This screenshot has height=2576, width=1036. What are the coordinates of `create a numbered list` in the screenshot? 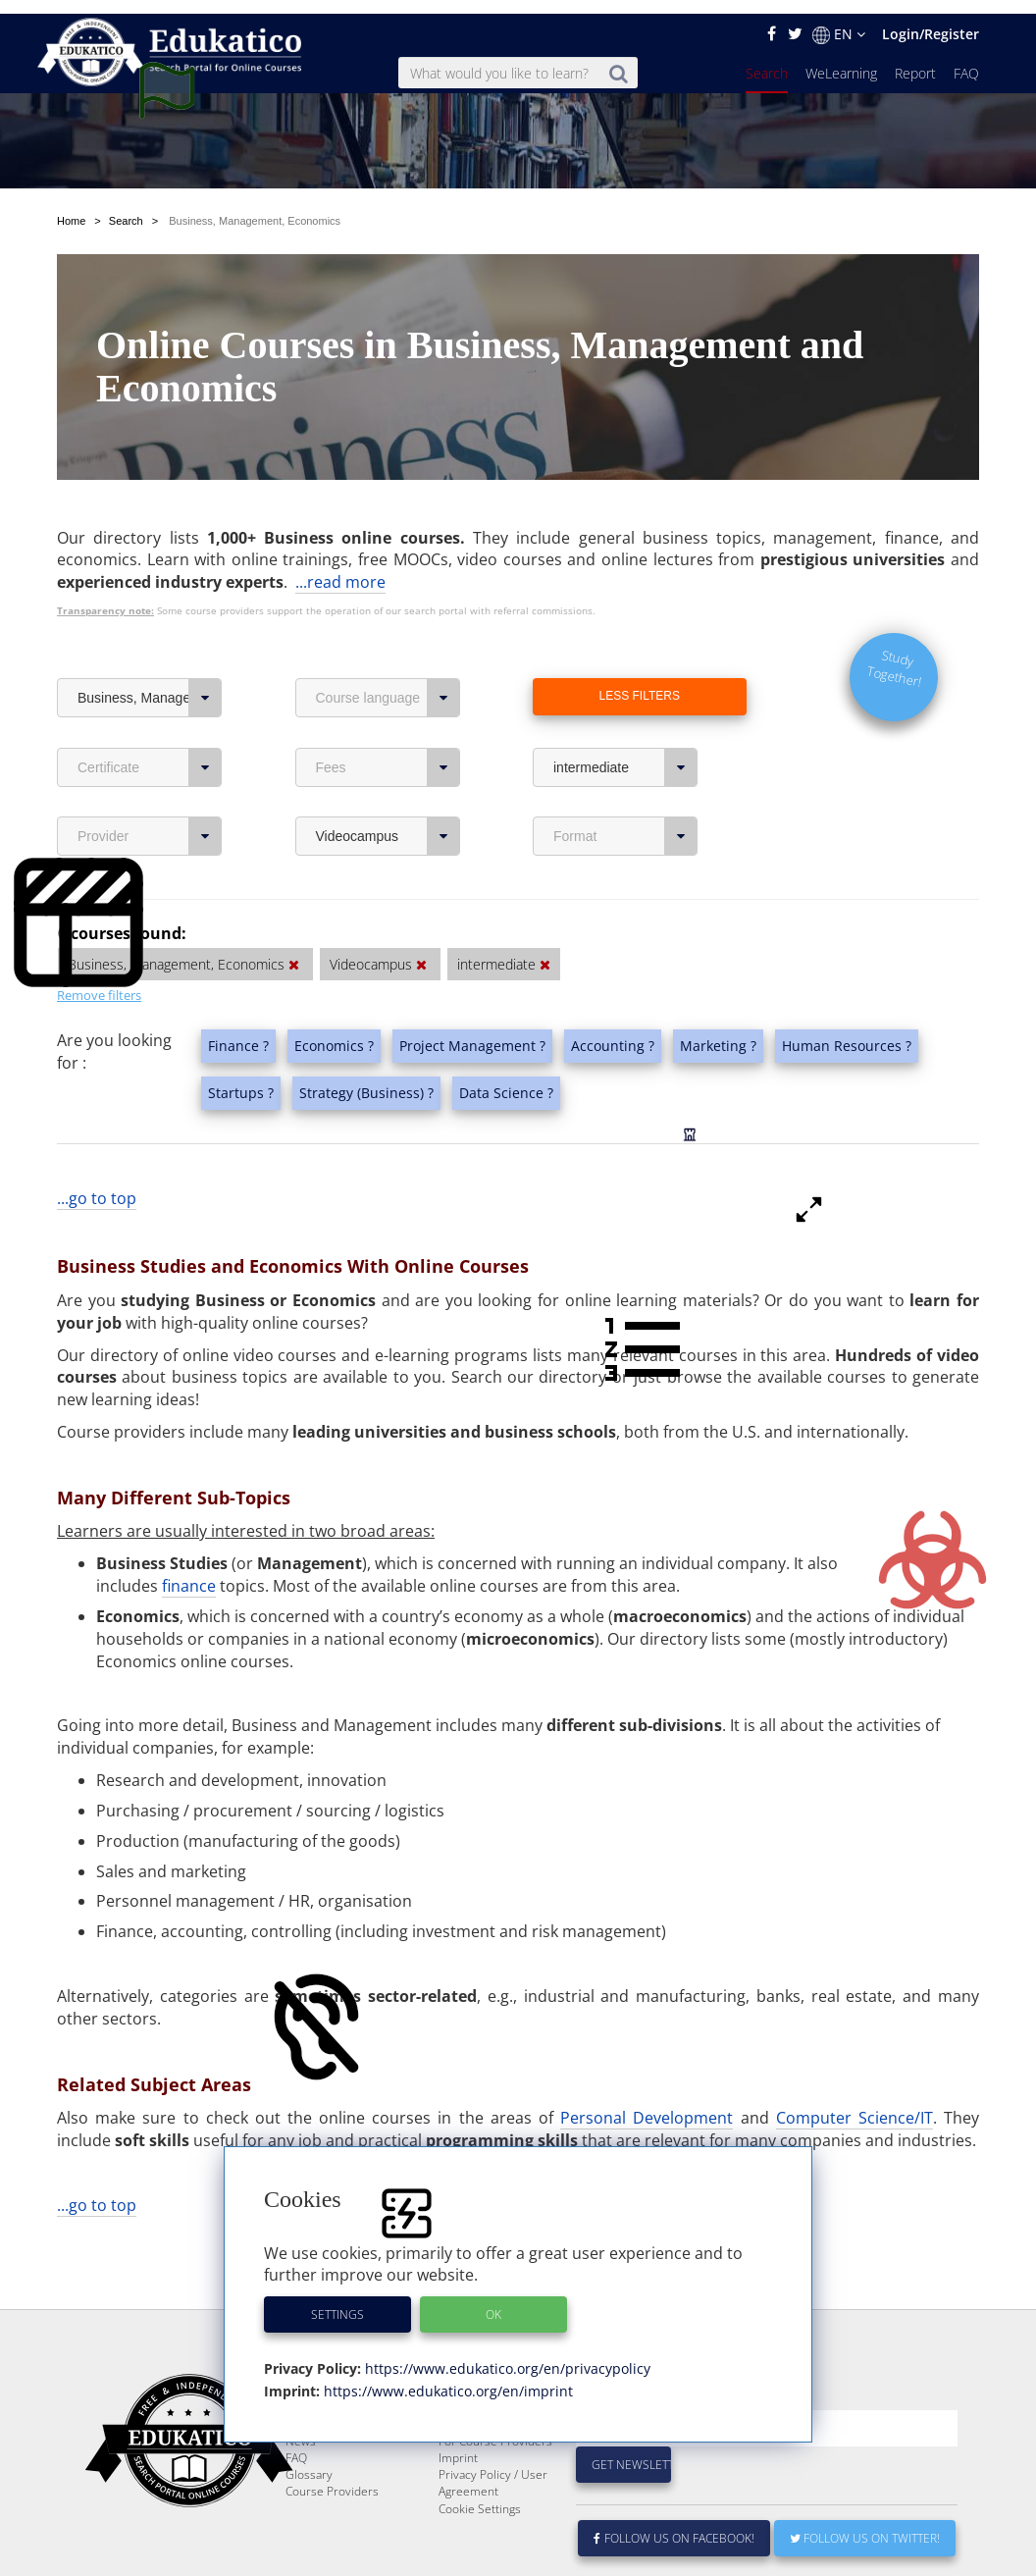 It's located at (645, 1349).